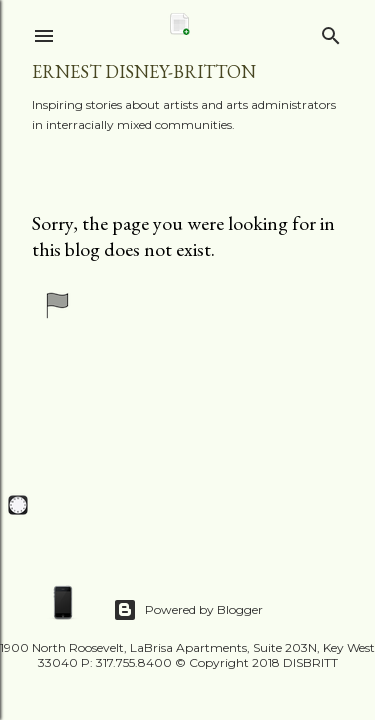  I want to click on view flagged emails in Mail, so click(57, 305).